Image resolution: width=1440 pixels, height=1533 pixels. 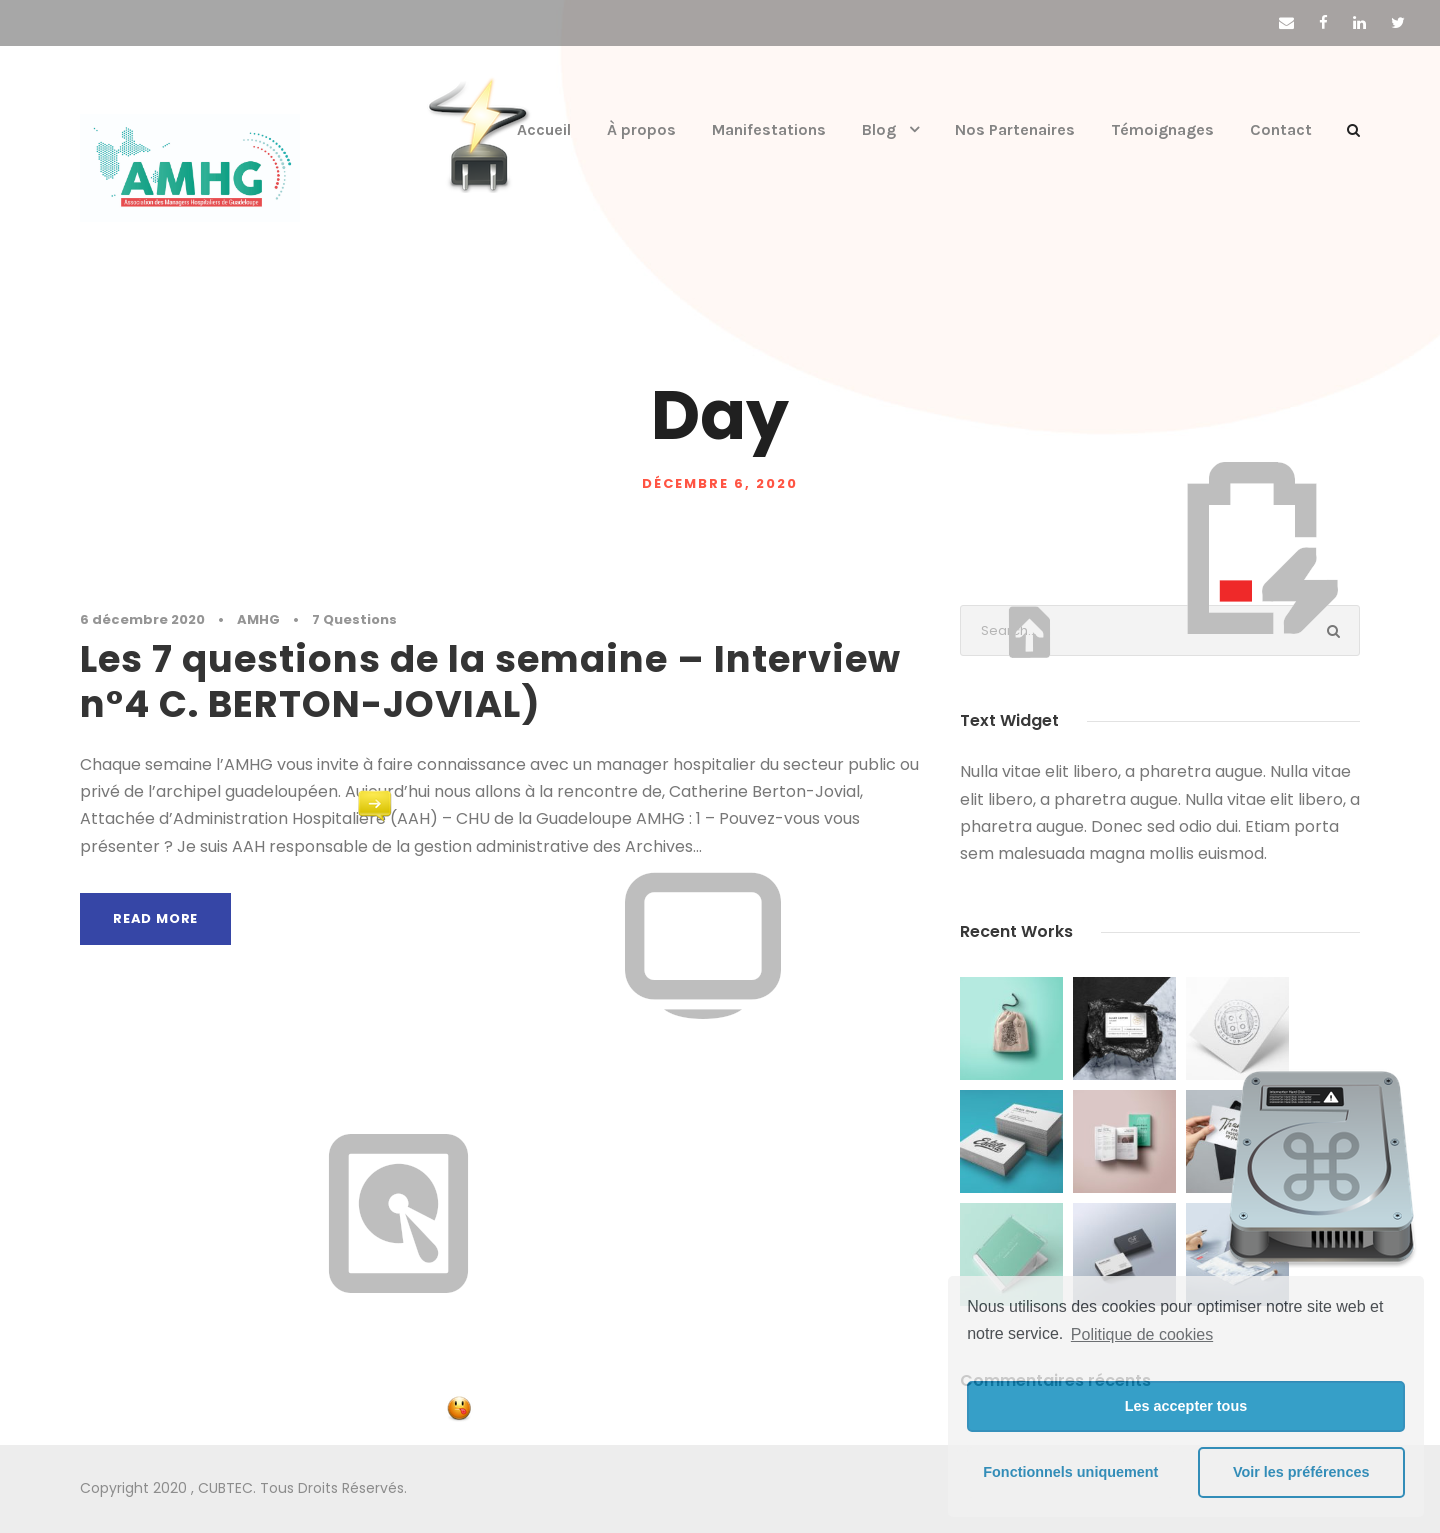 What do you see at coordinates (398, 1213) in the screenshot?
I see `access system hard drive` at bounding box center [398, 1213].